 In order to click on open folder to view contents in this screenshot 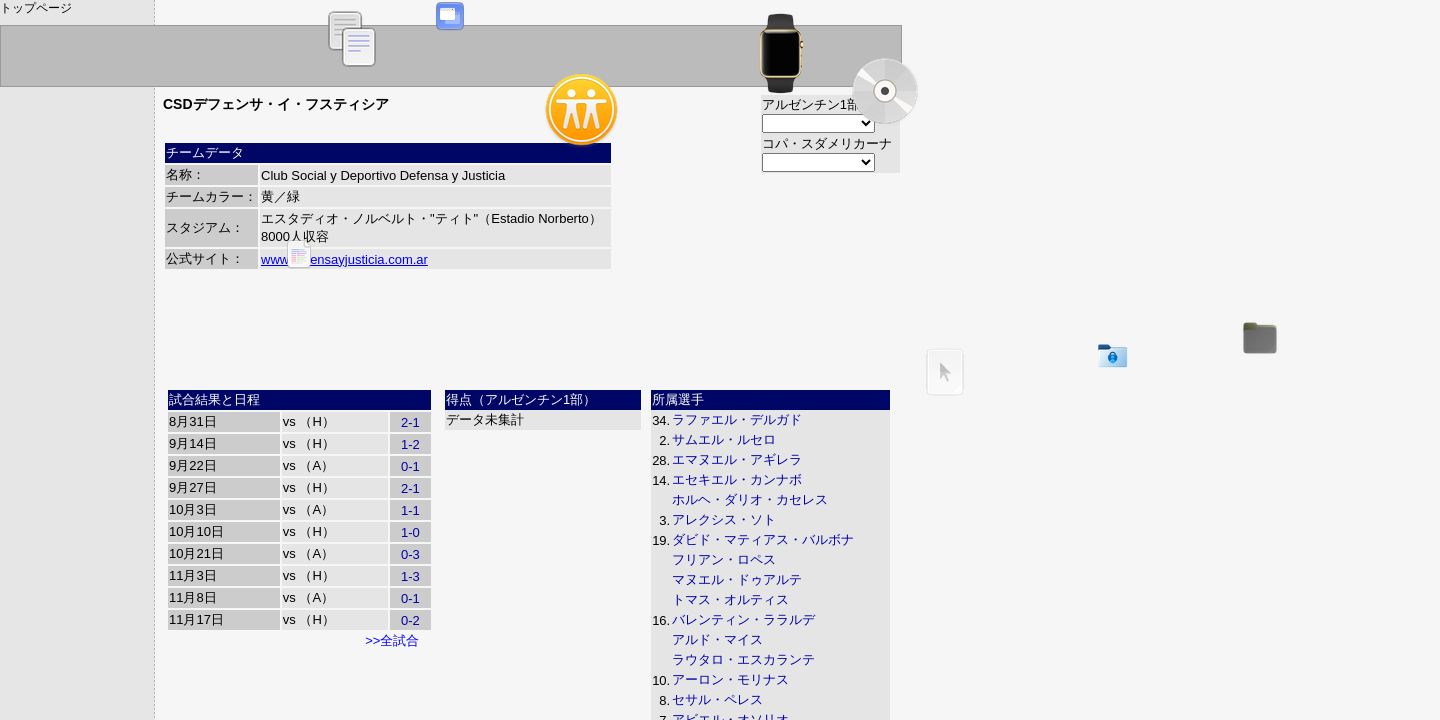, I will do `click(1260, 338)`.